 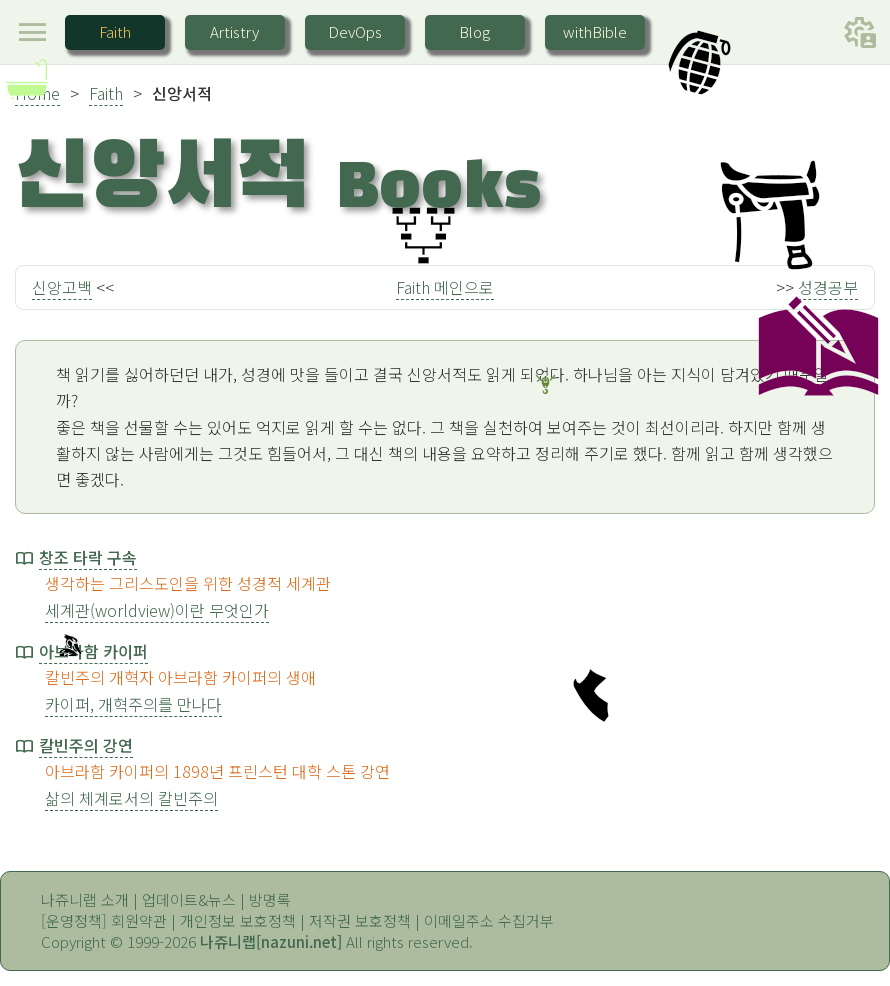 What do you see at coordinates (818, 352) in the screenshot?
I see `add a new entry to the archive` at bounding box center [818, 352].